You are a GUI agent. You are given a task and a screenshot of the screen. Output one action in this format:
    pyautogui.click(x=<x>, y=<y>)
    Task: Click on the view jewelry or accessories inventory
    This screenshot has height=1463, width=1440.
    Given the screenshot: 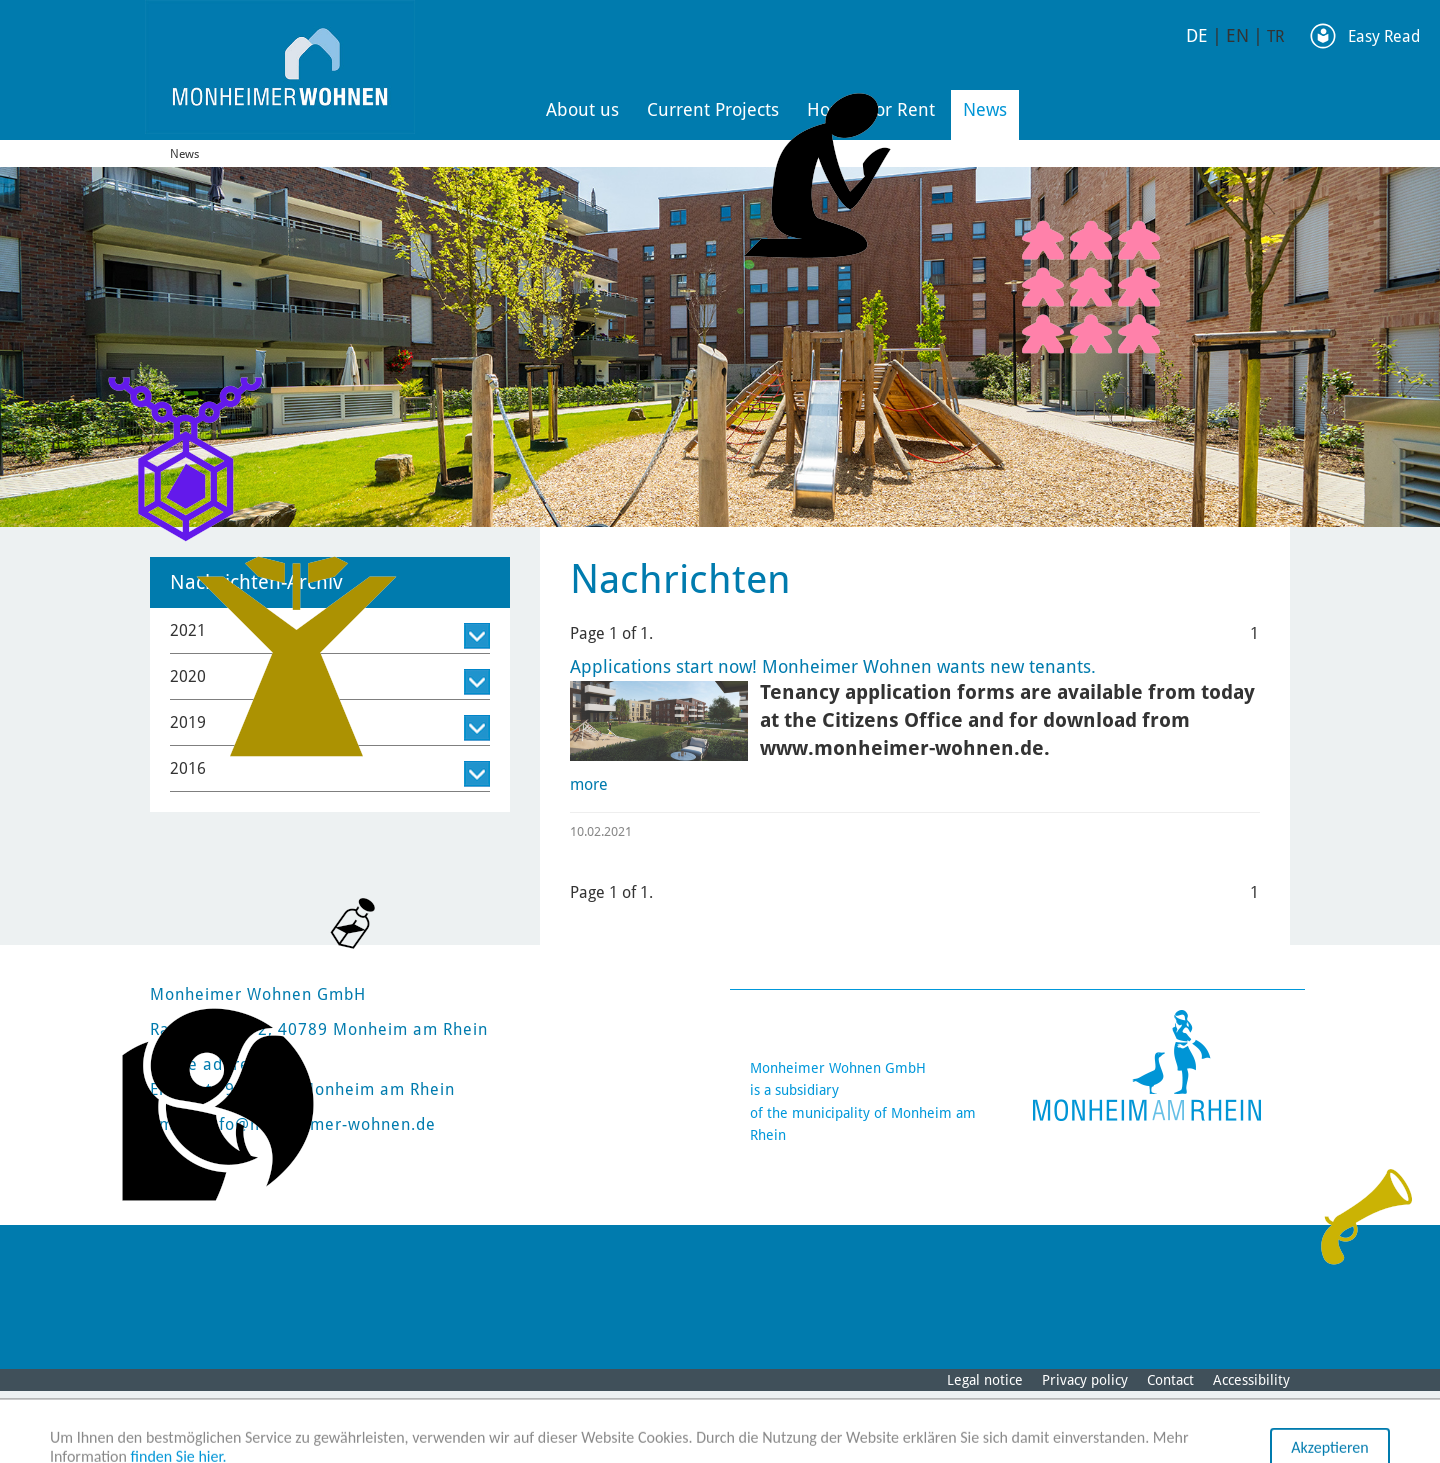 What is the action you would take?
    pyautogui.click(x=187, y=459)
    